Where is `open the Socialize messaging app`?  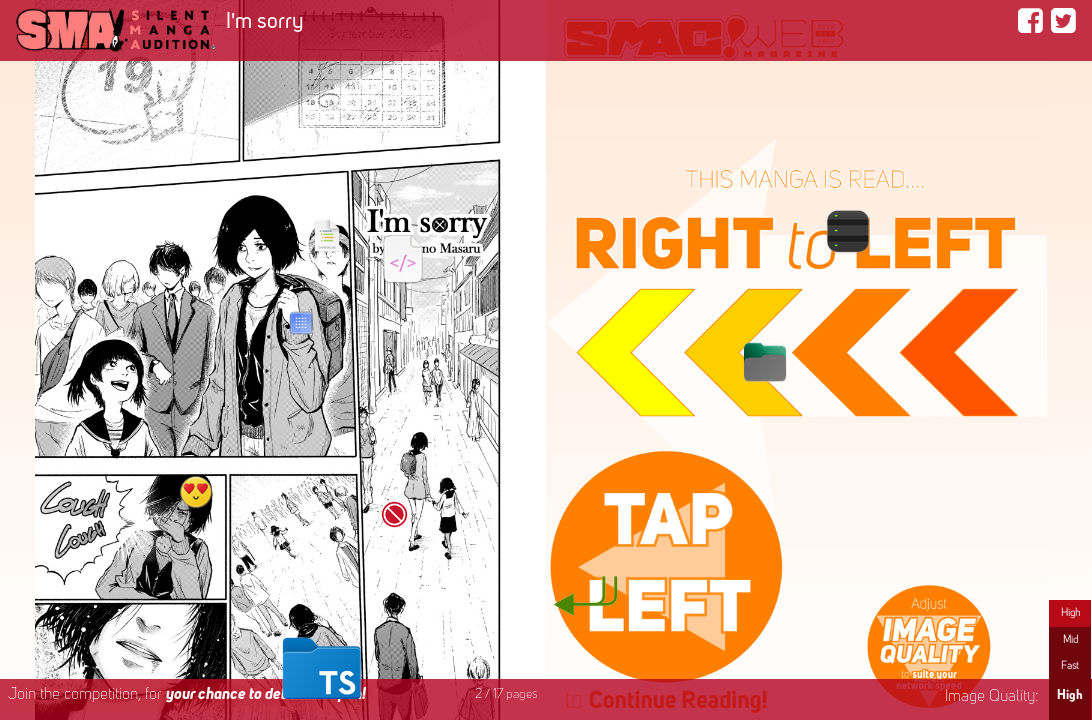
open the Socialize messaging app is located at coordinates (196, 492).